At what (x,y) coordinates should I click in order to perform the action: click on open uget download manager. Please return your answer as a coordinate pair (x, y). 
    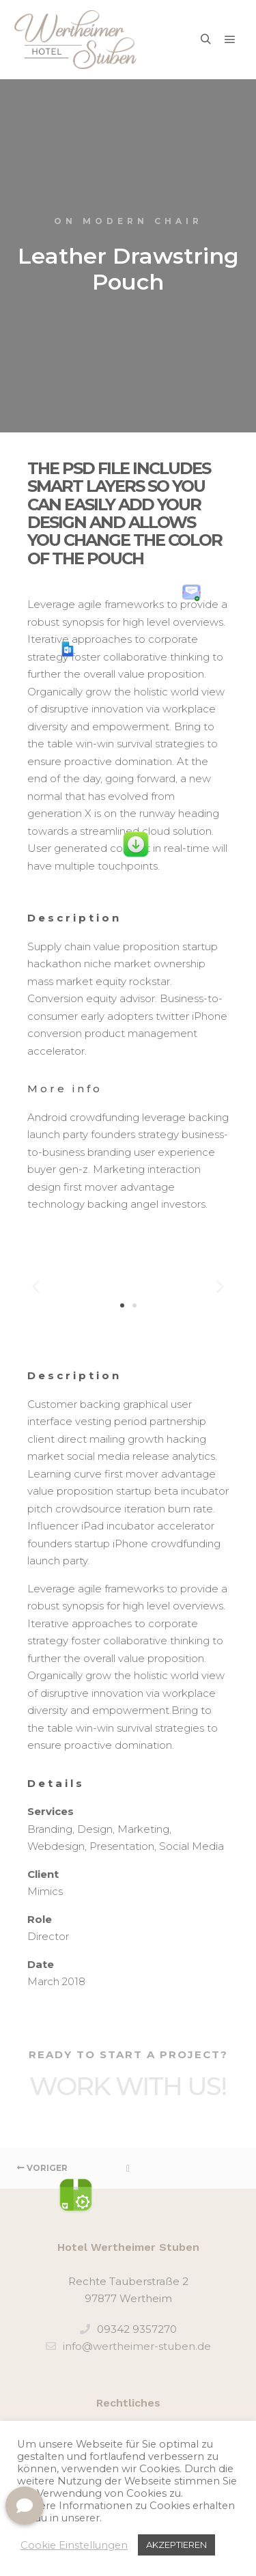
    Looking at the image, I should click on (136, 844).